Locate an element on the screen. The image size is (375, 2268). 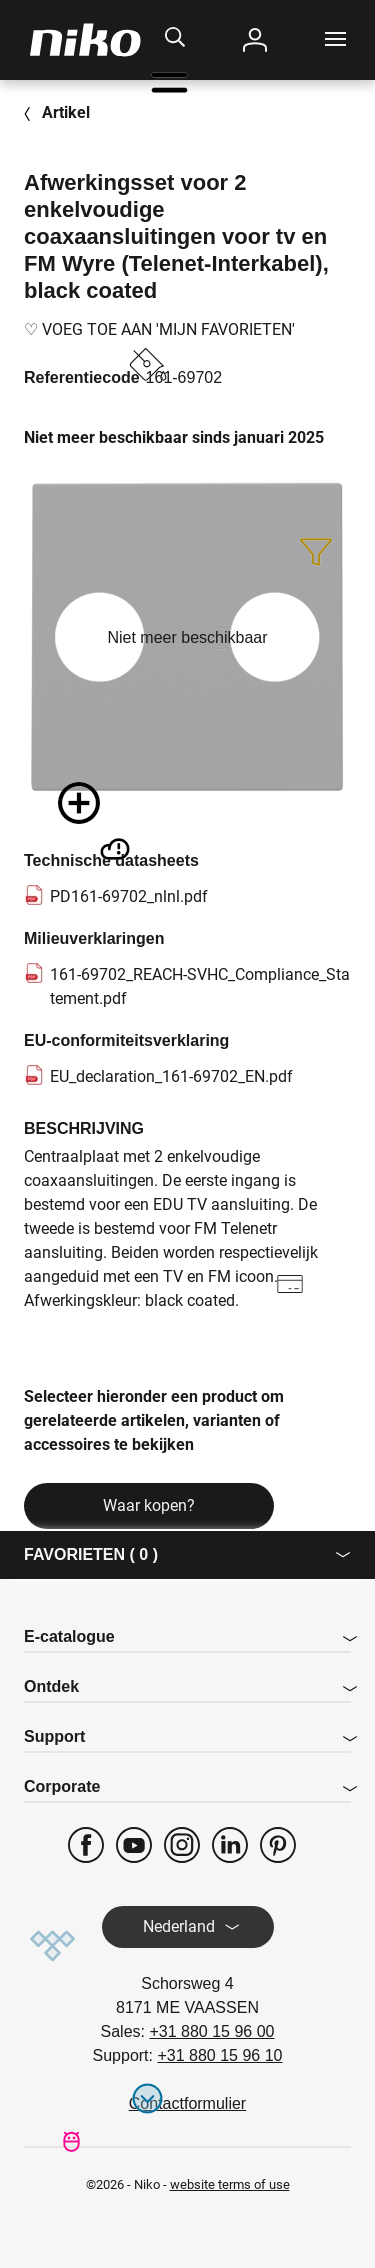
cloud storage warning or error is located at coordinates (115, 849).